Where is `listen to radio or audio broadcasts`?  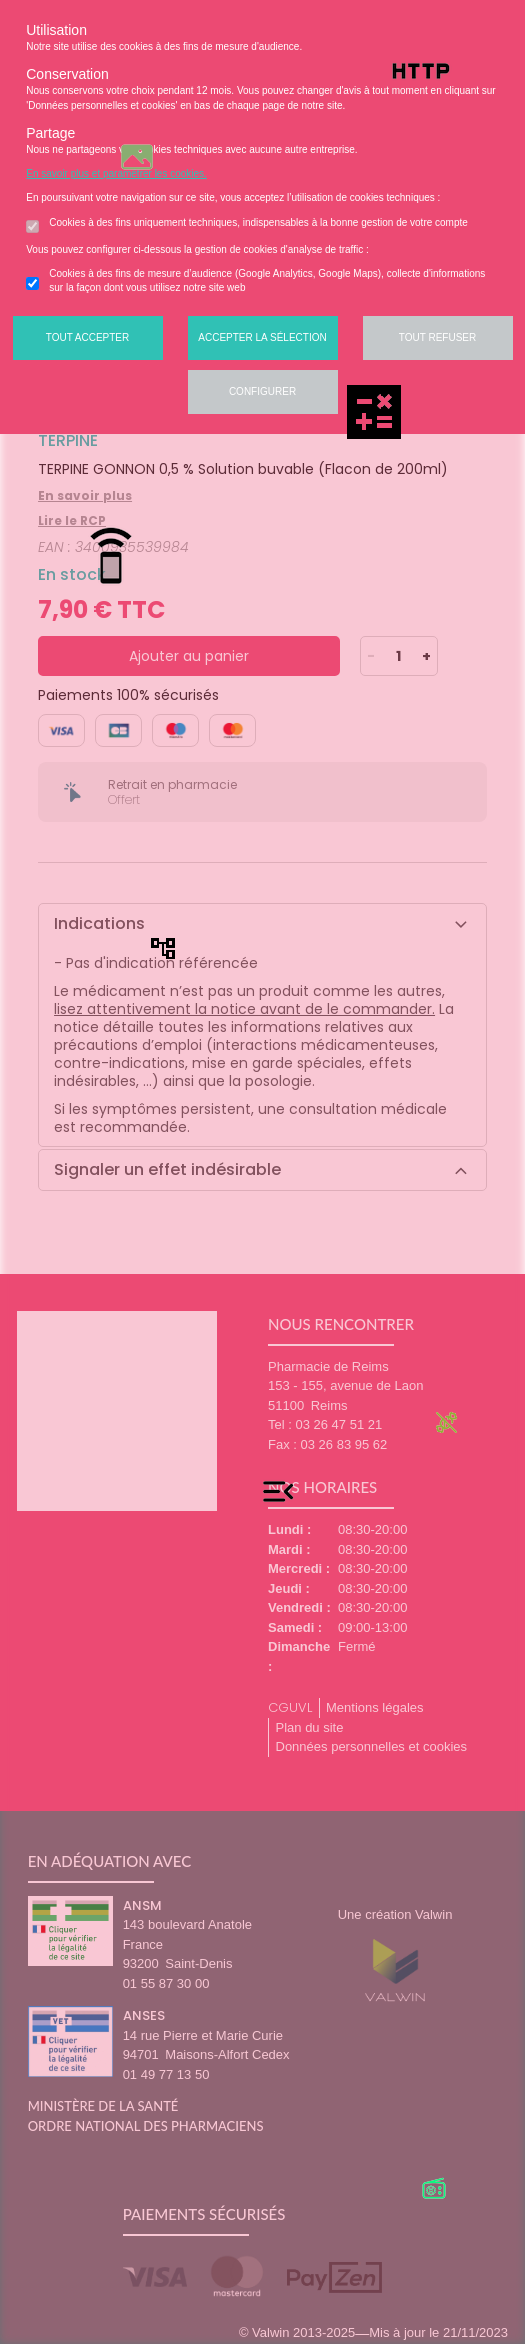 listen to radio or audio broadcasts is located at coordinates (434, 2188).